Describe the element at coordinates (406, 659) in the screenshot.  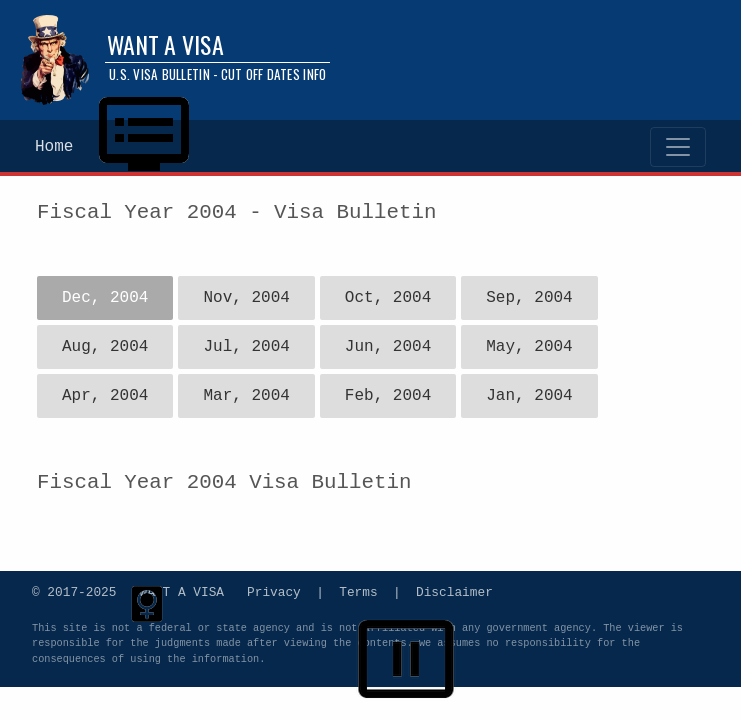
I see `pause an ongoing presentation` at that location.